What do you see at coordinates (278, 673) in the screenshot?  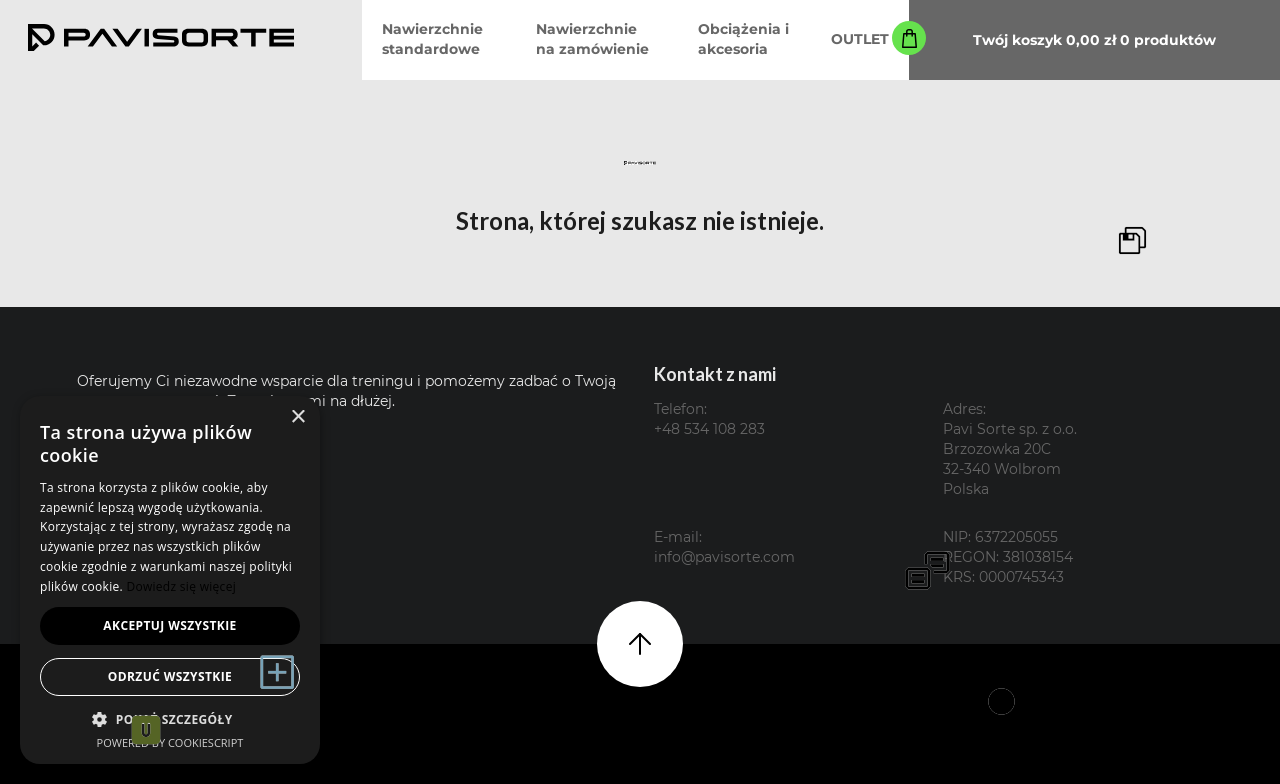 I see `add a new file or item` at bounding box center [278, 673].